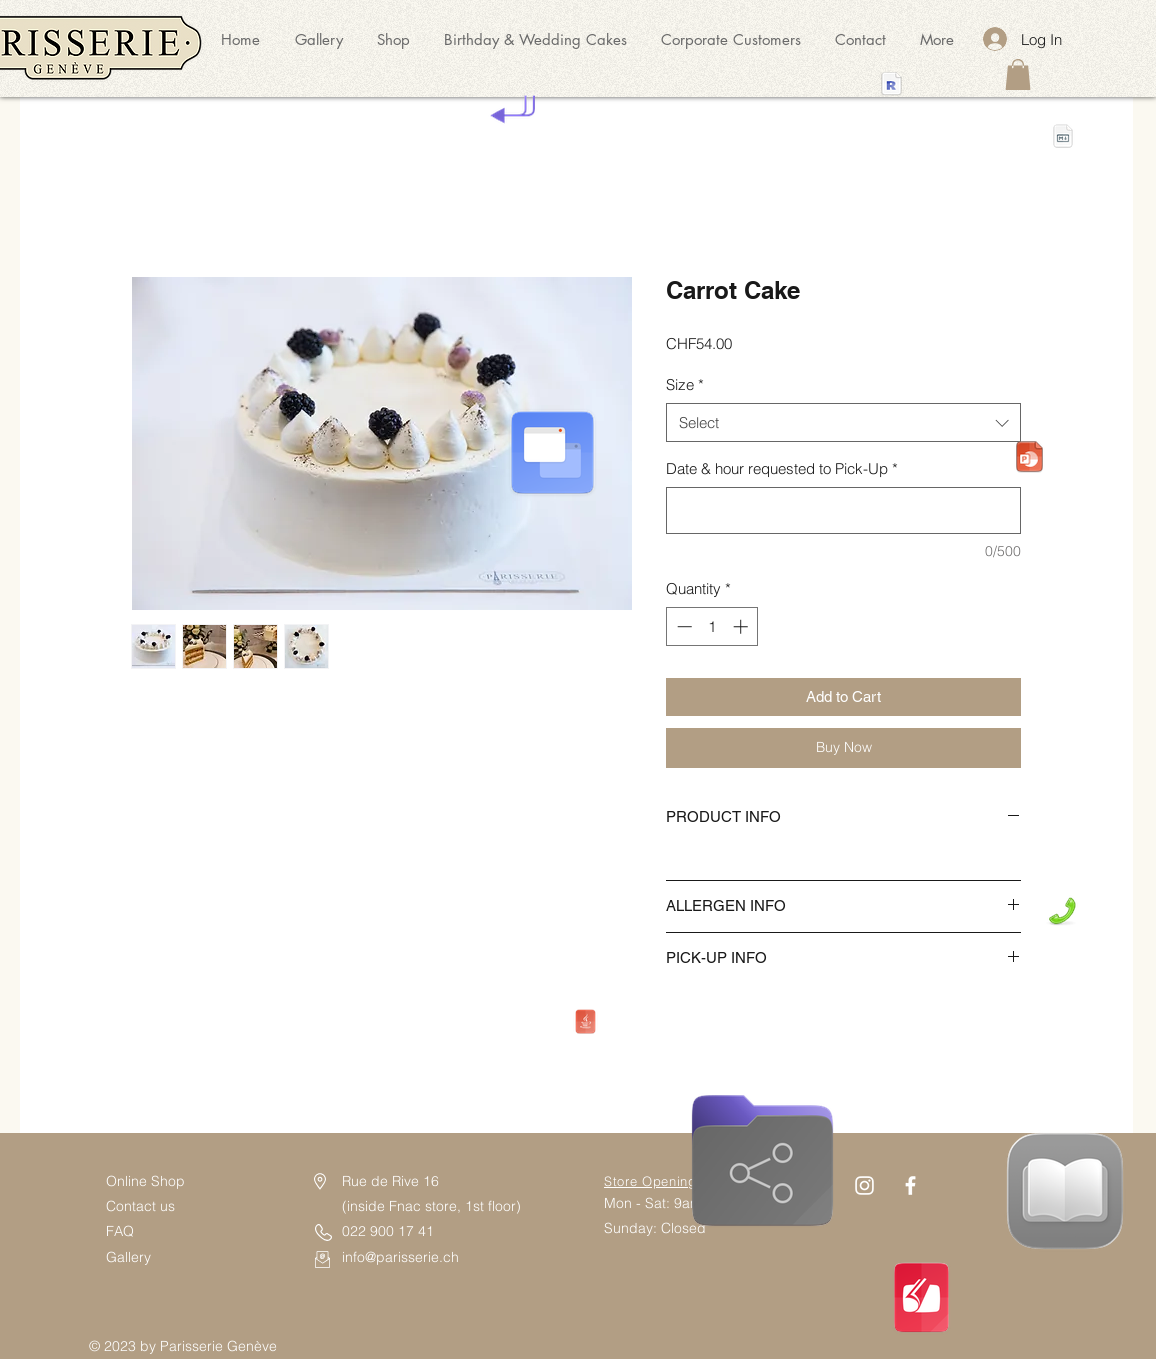  Describe the element at coordinates (762, 1160) in the screenshot. I see `open your public shared folder` at that location.